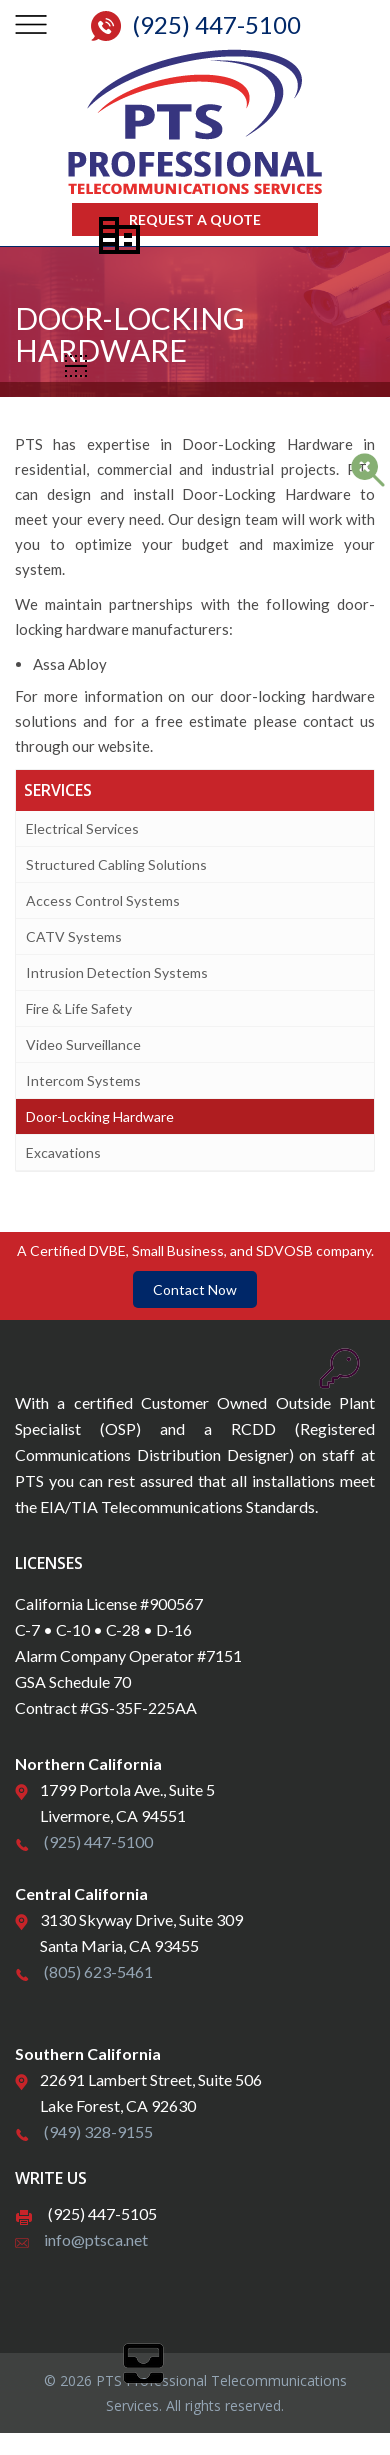 This screenshot has width=390, height=2455. Describe the element at coordinates (339, 1369) in the screenshot. I see `access security or password settings` at that location.